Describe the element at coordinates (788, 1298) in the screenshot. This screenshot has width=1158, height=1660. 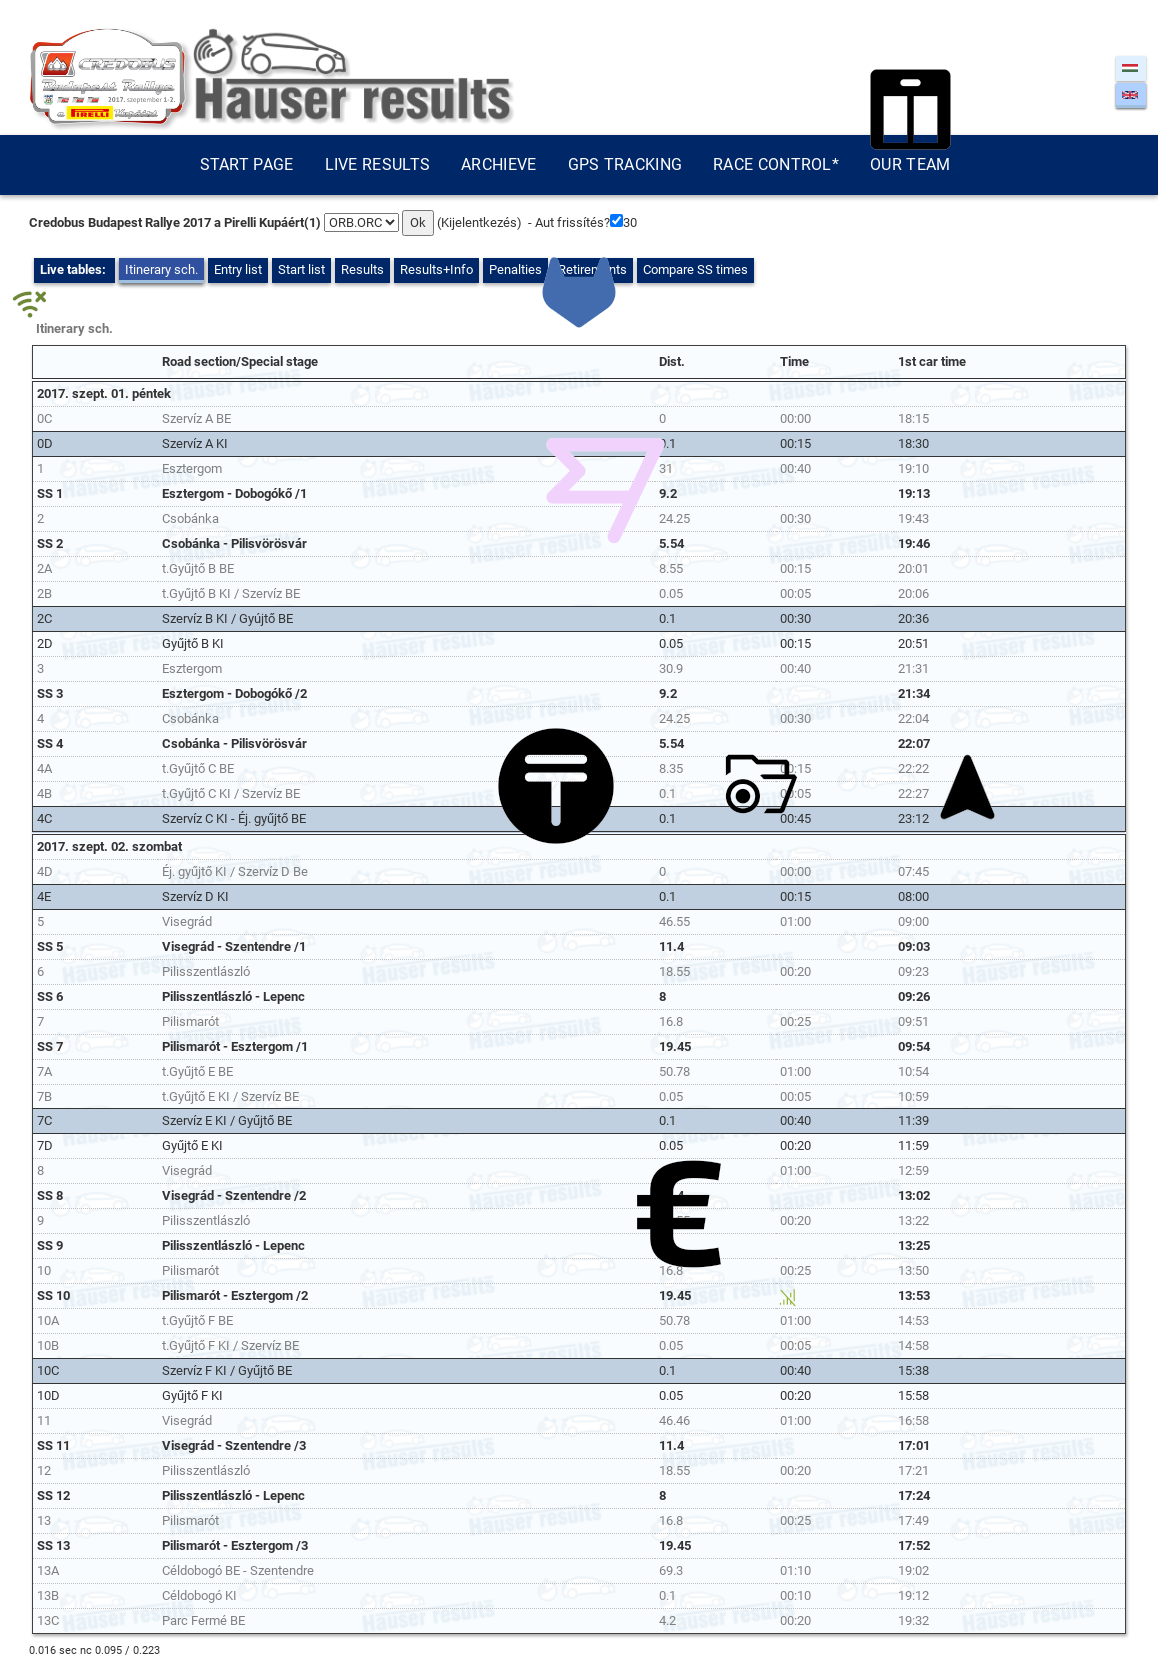
I see `no cellular signal available` at that location.